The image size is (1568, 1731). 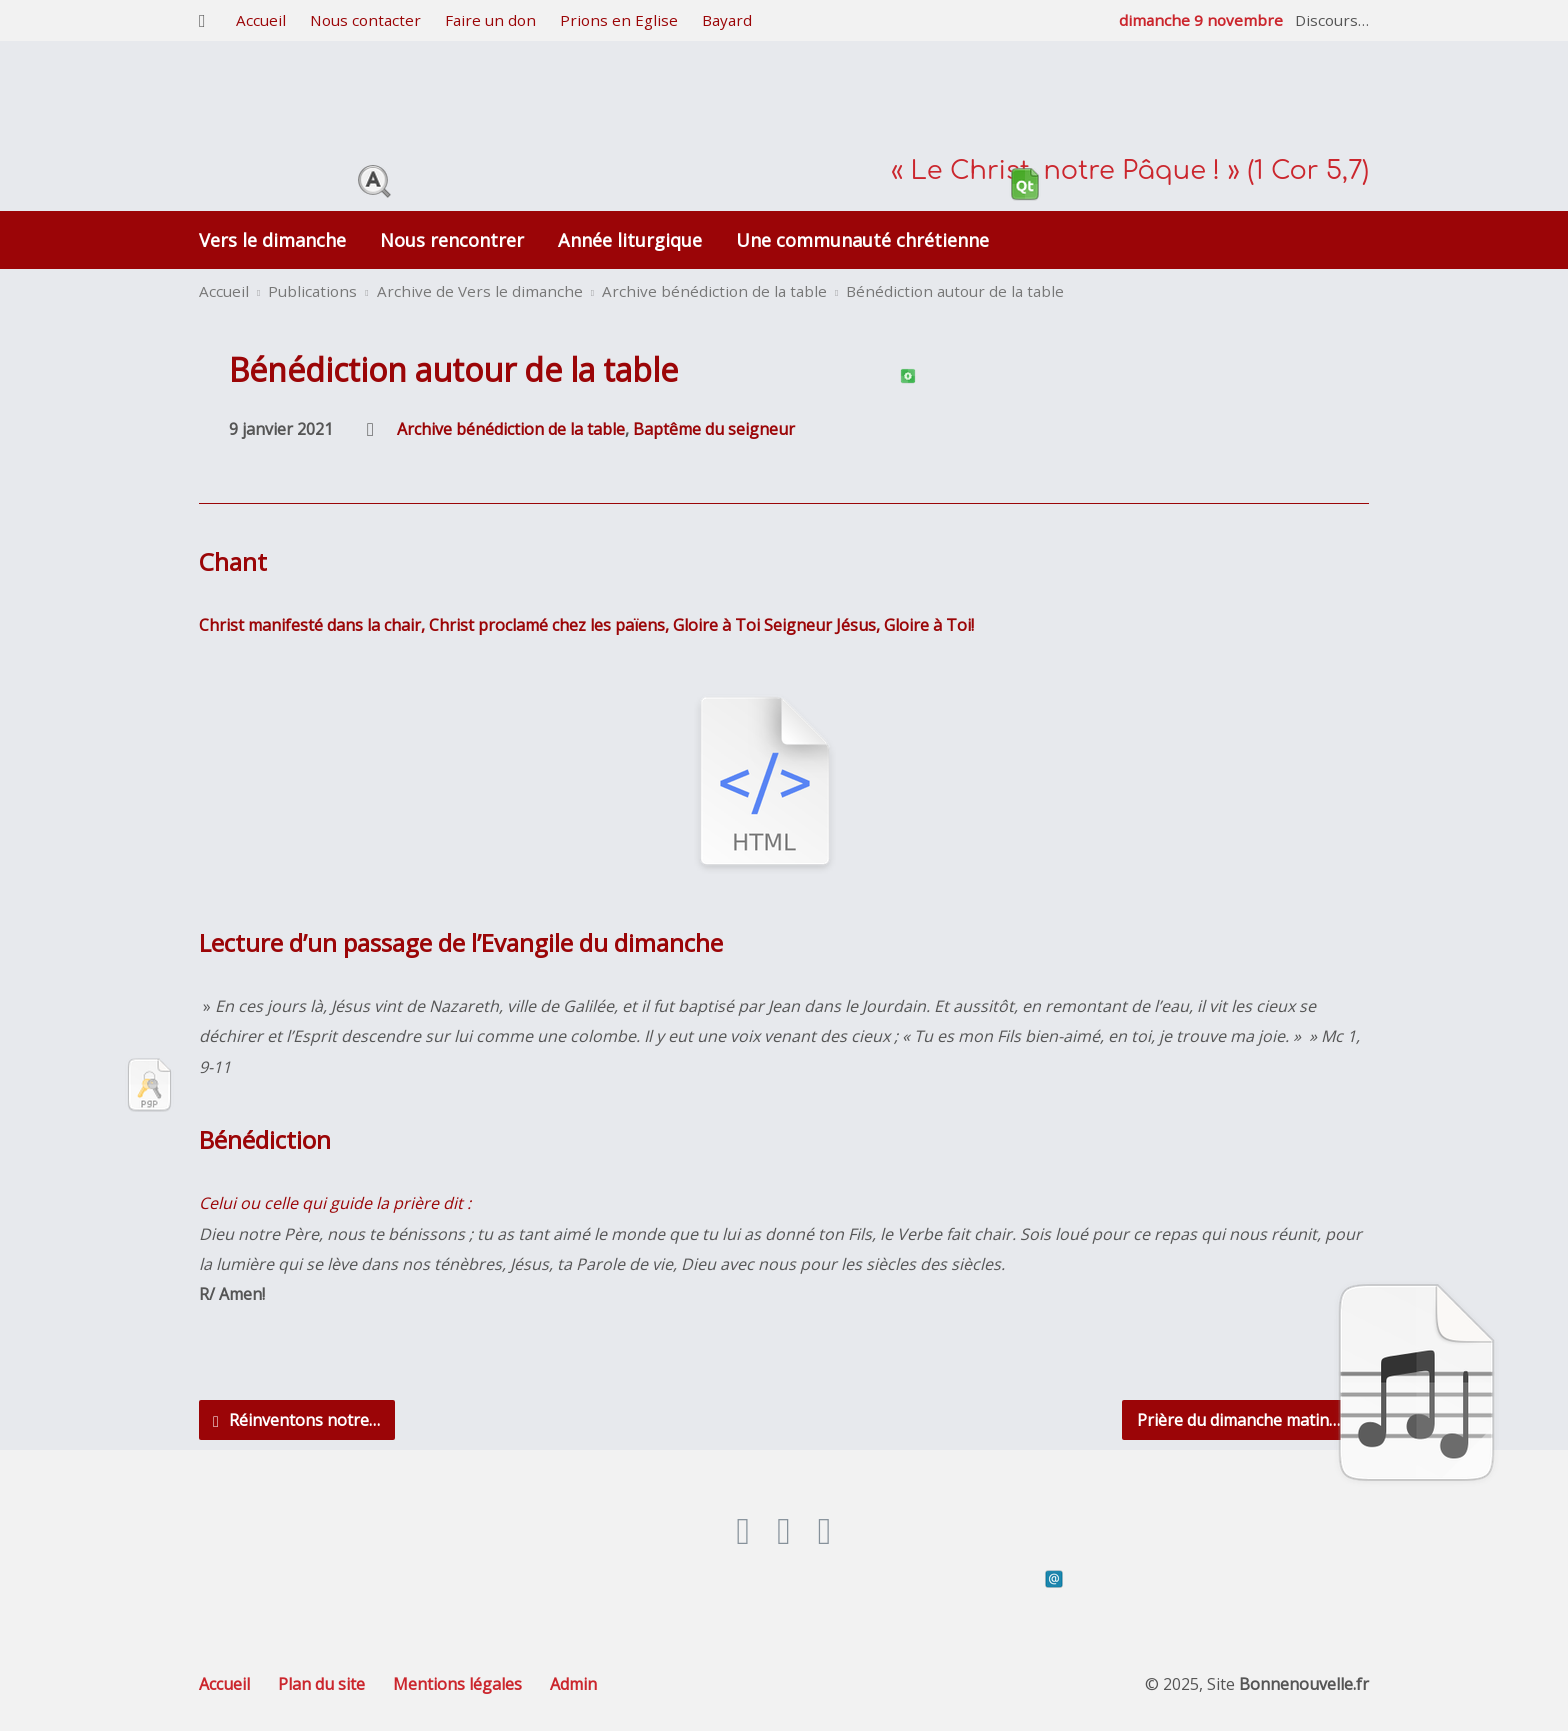 What do you see at coordinates (765, 784) in the screenshot?
I see `an HTML document or webpage file` at bounding box center [765, 784].